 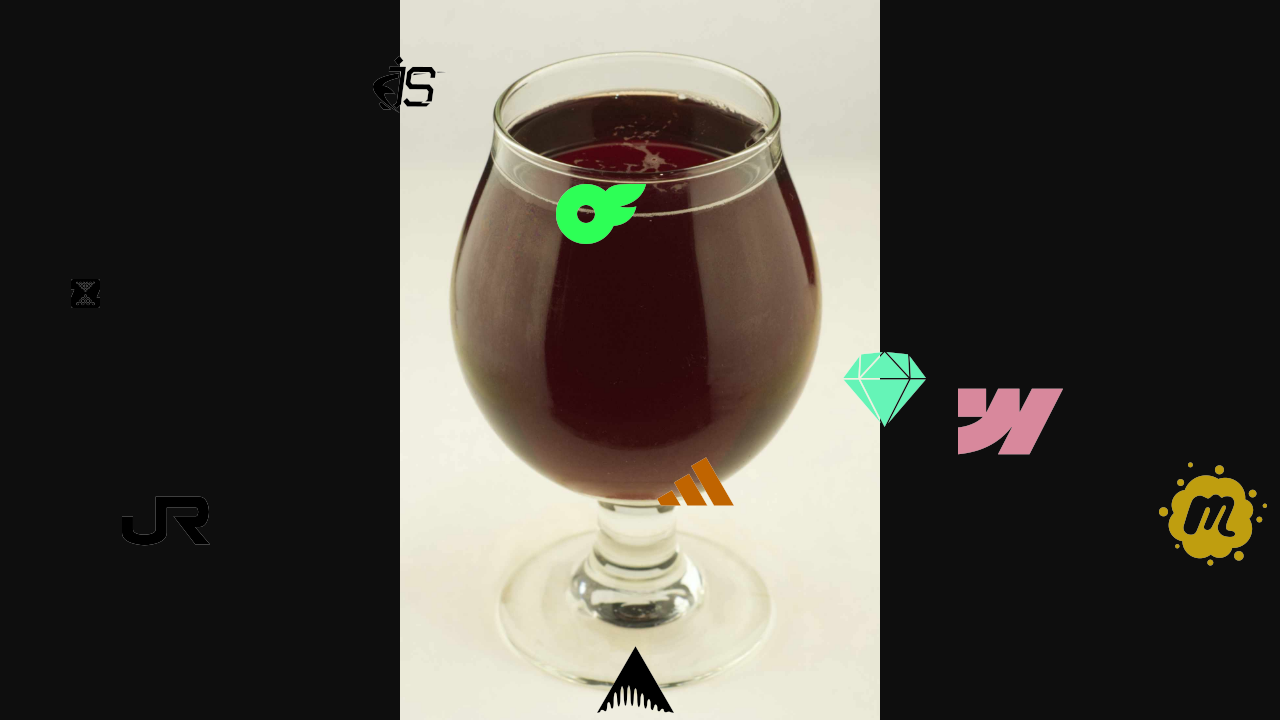 What do you see at coordinates (601, 214) in the screenshot?
I see `open the OnlyFans app` at bounding box center [601, 214].